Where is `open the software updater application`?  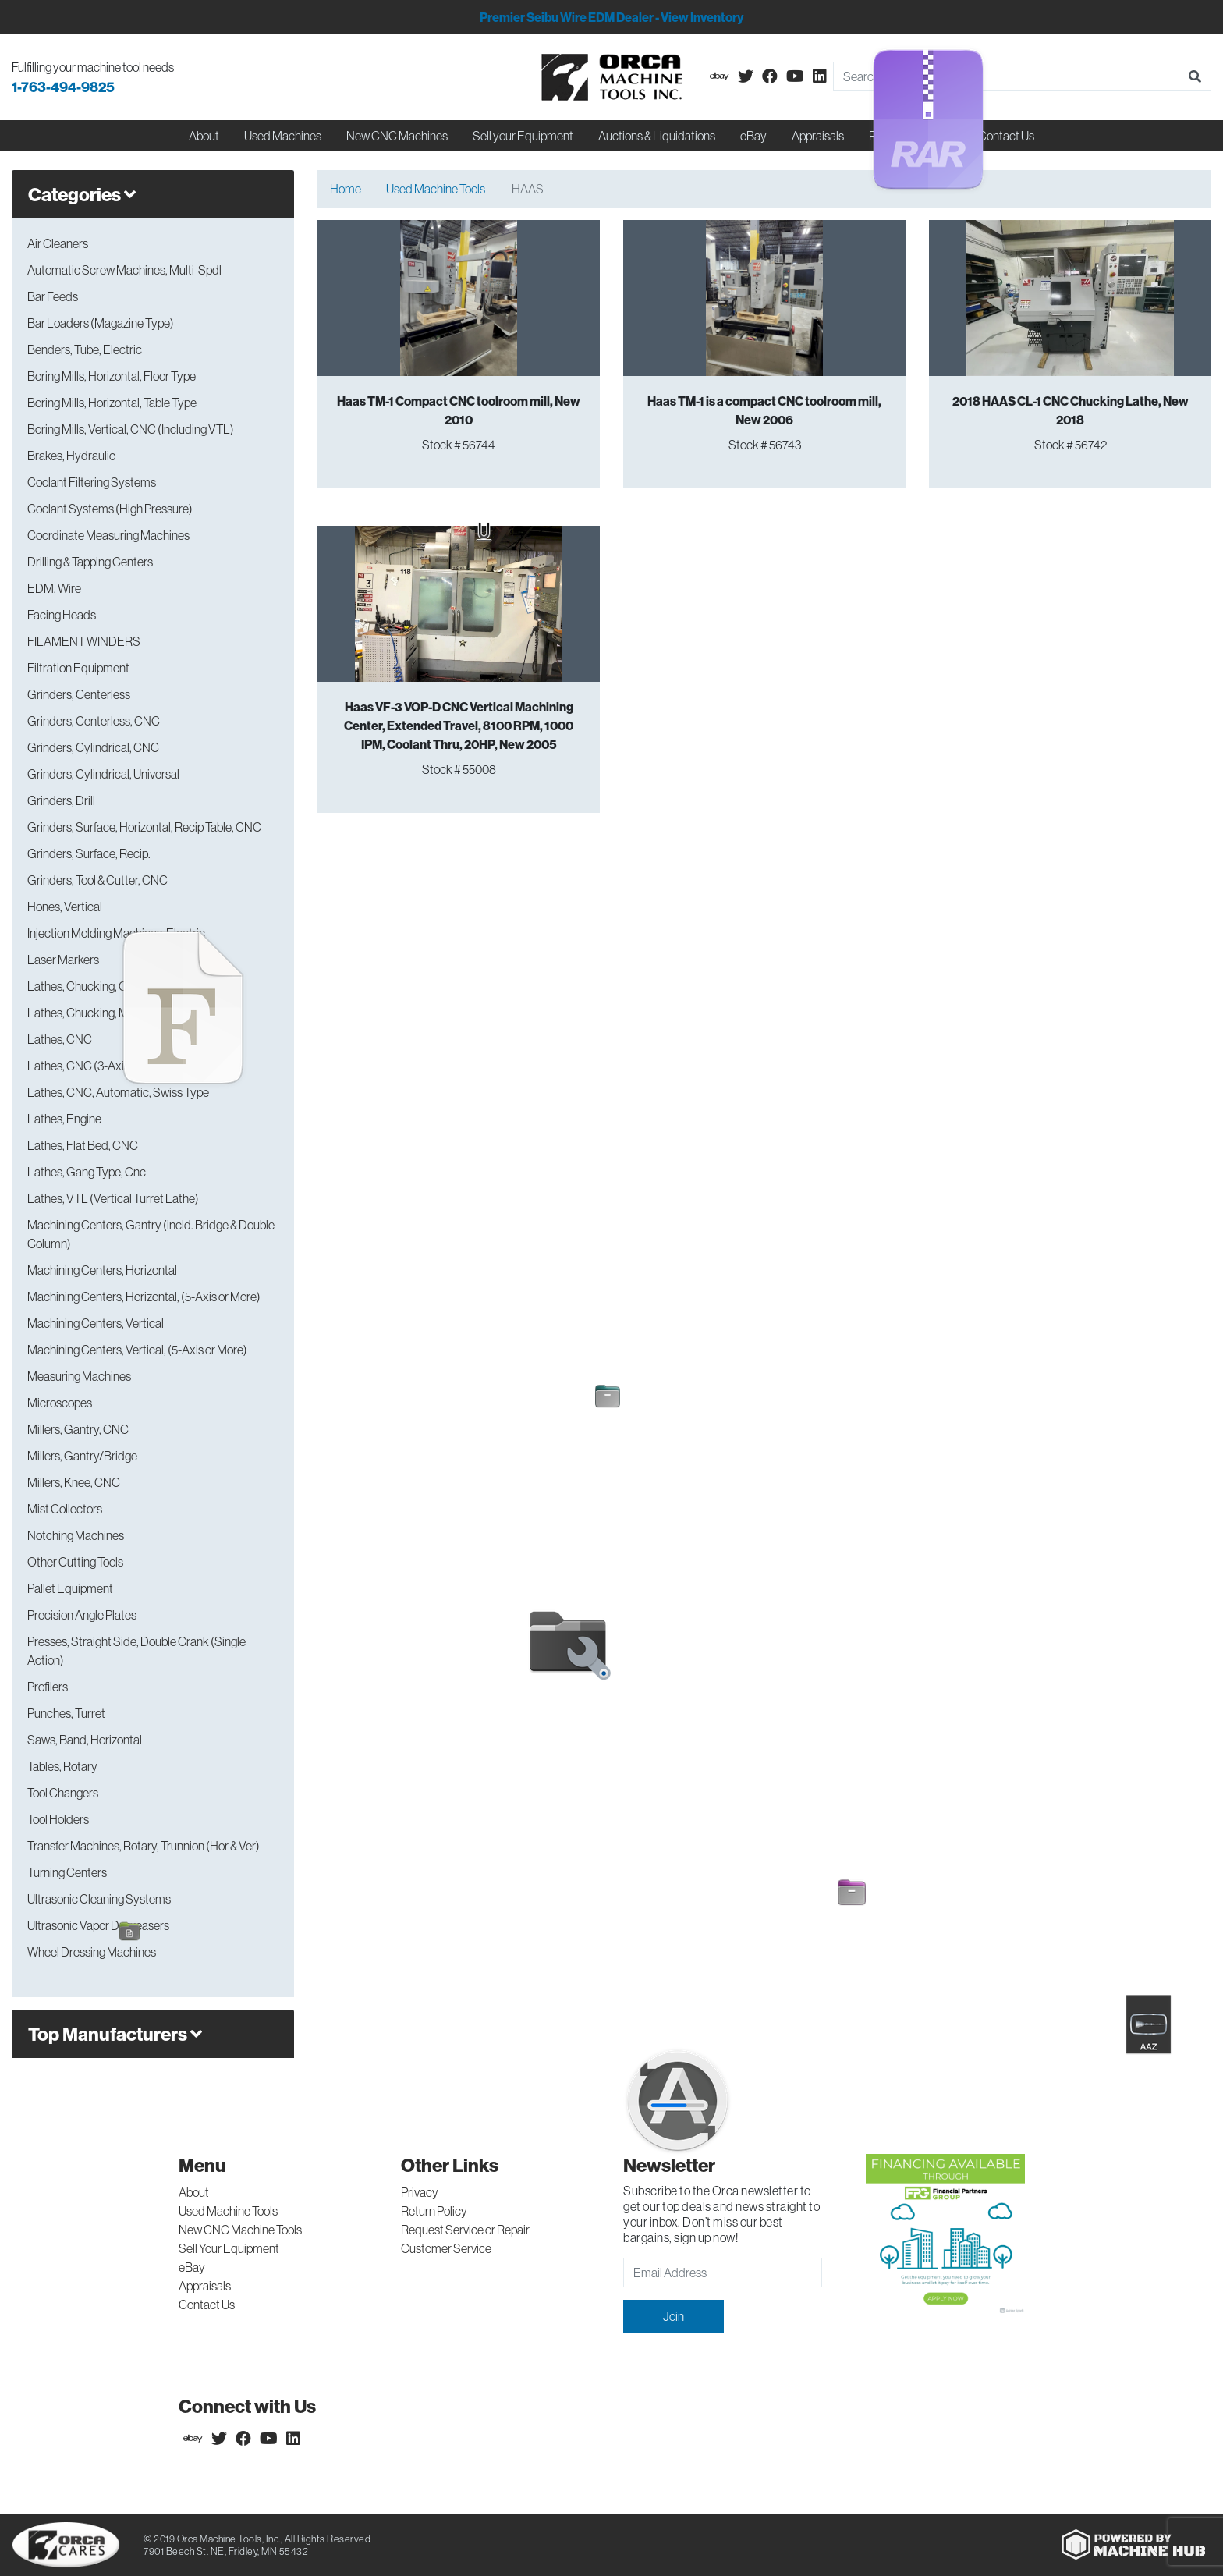
open the software updater application is located at coordinates (678, 2101).